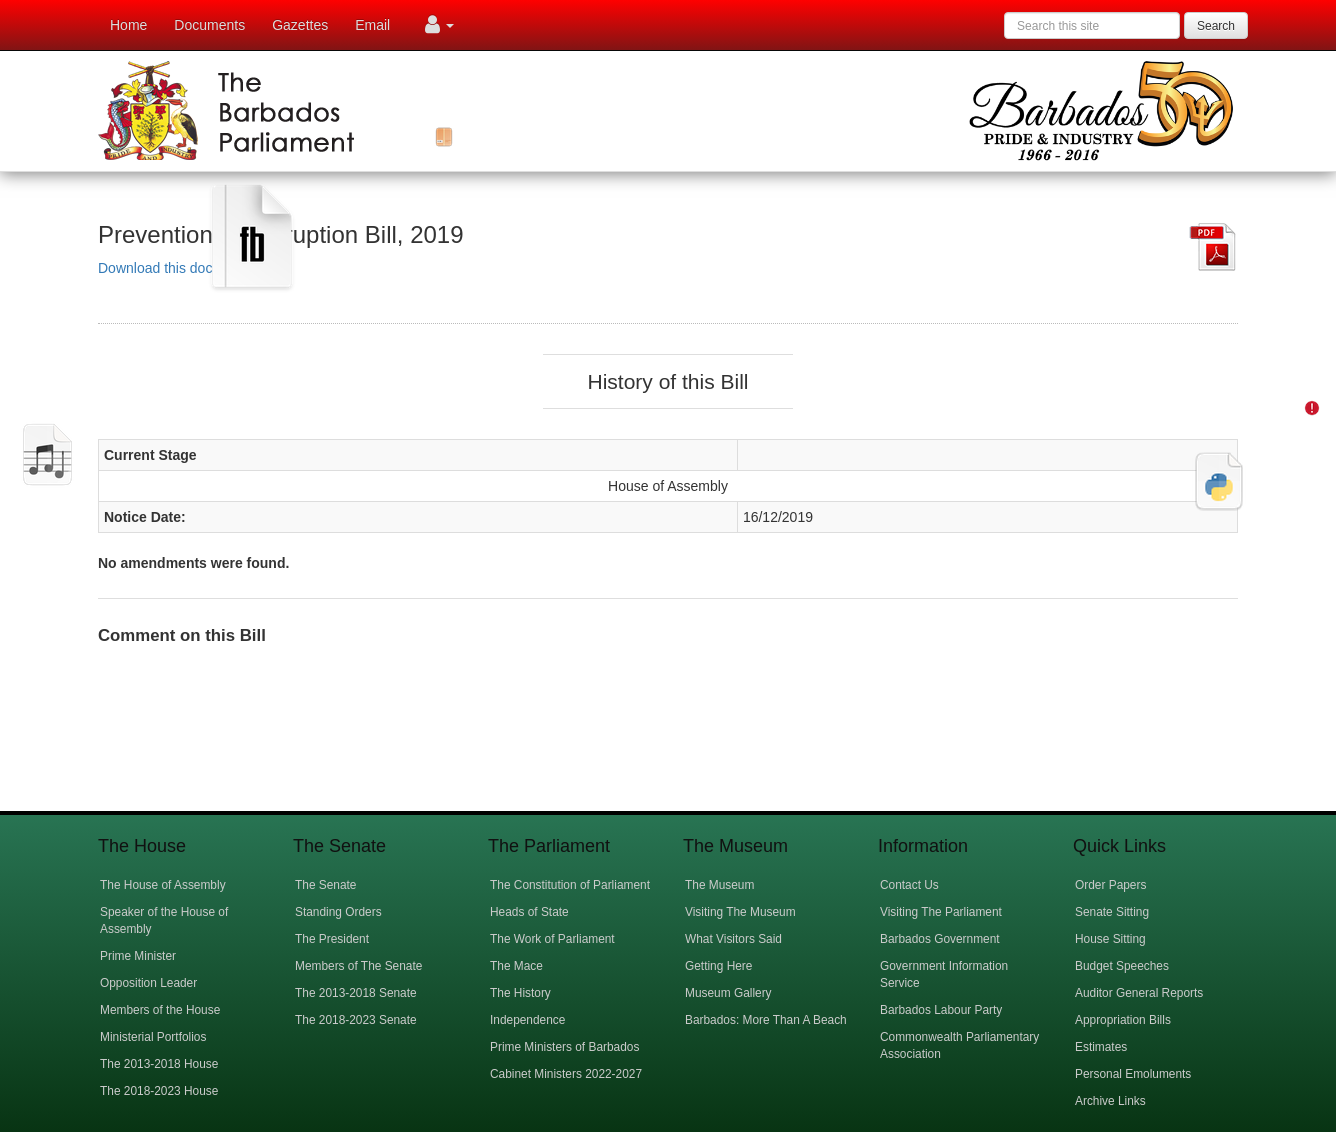  What do you see at coordinates (1312, 408) in the screenshot?
I see `indicates an important or urgent notification` at bounding box center [1312, 408].